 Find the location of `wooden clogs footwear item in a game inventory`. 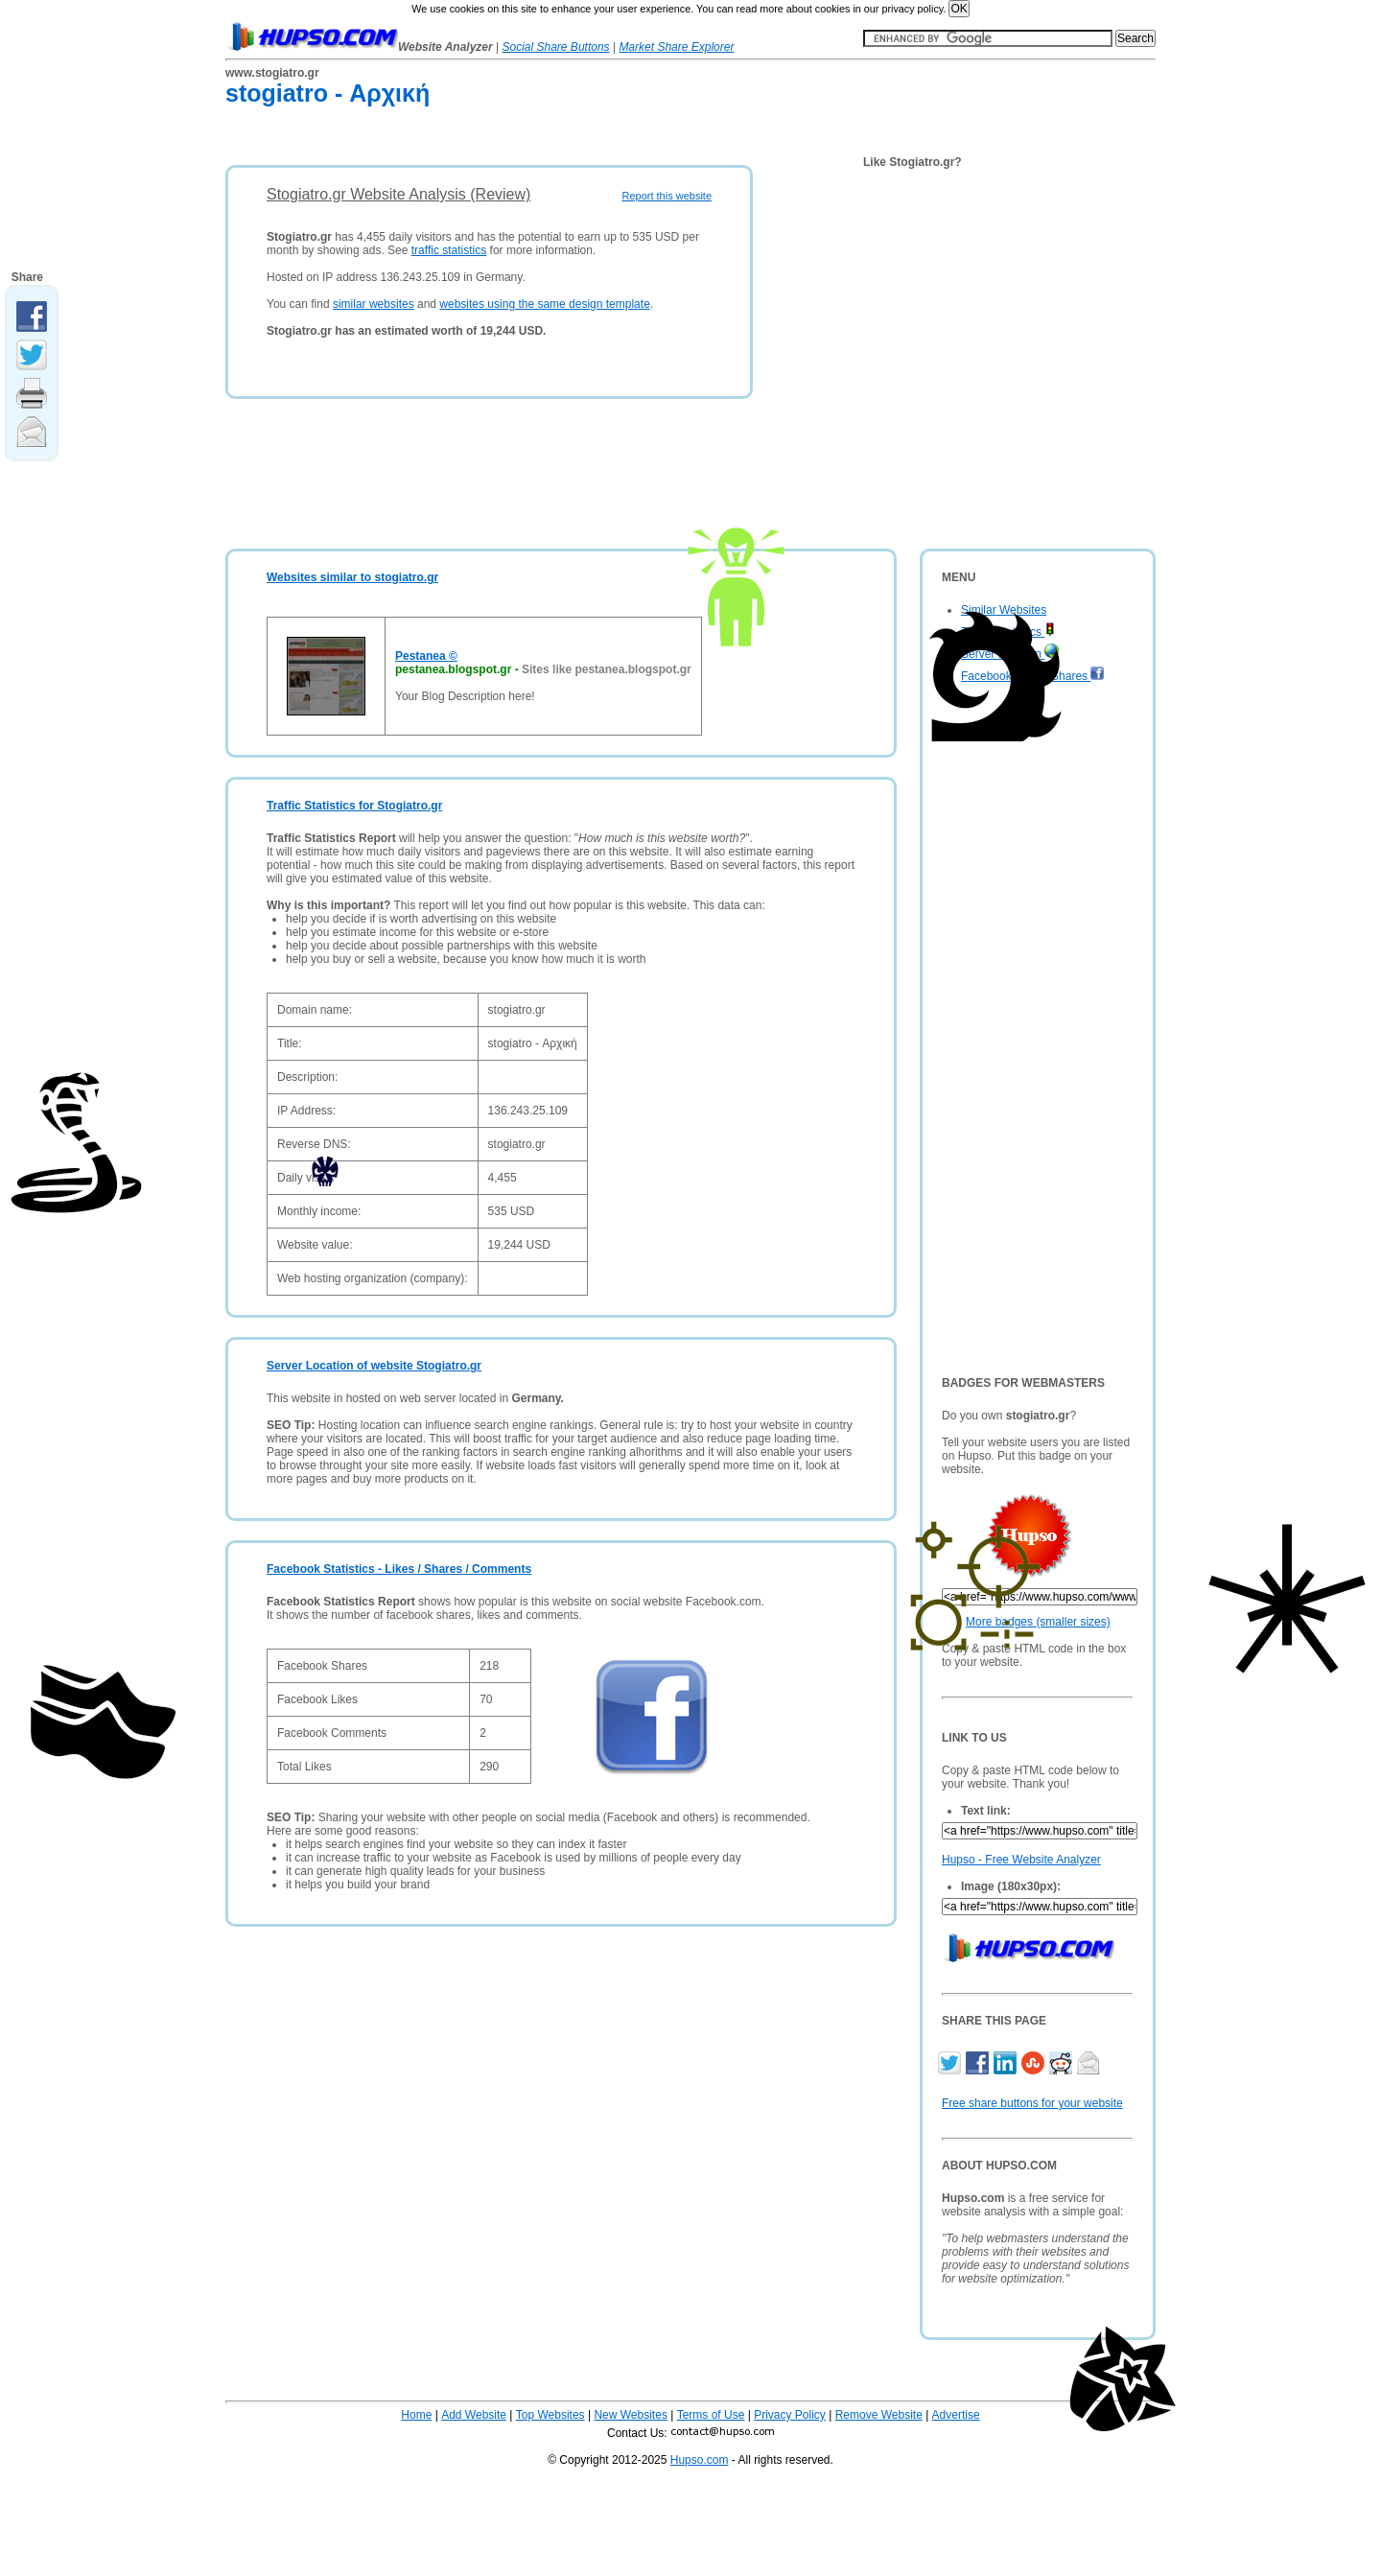

wooden clogs footwear item in a game inventory is located at coordinates (103, 1721).